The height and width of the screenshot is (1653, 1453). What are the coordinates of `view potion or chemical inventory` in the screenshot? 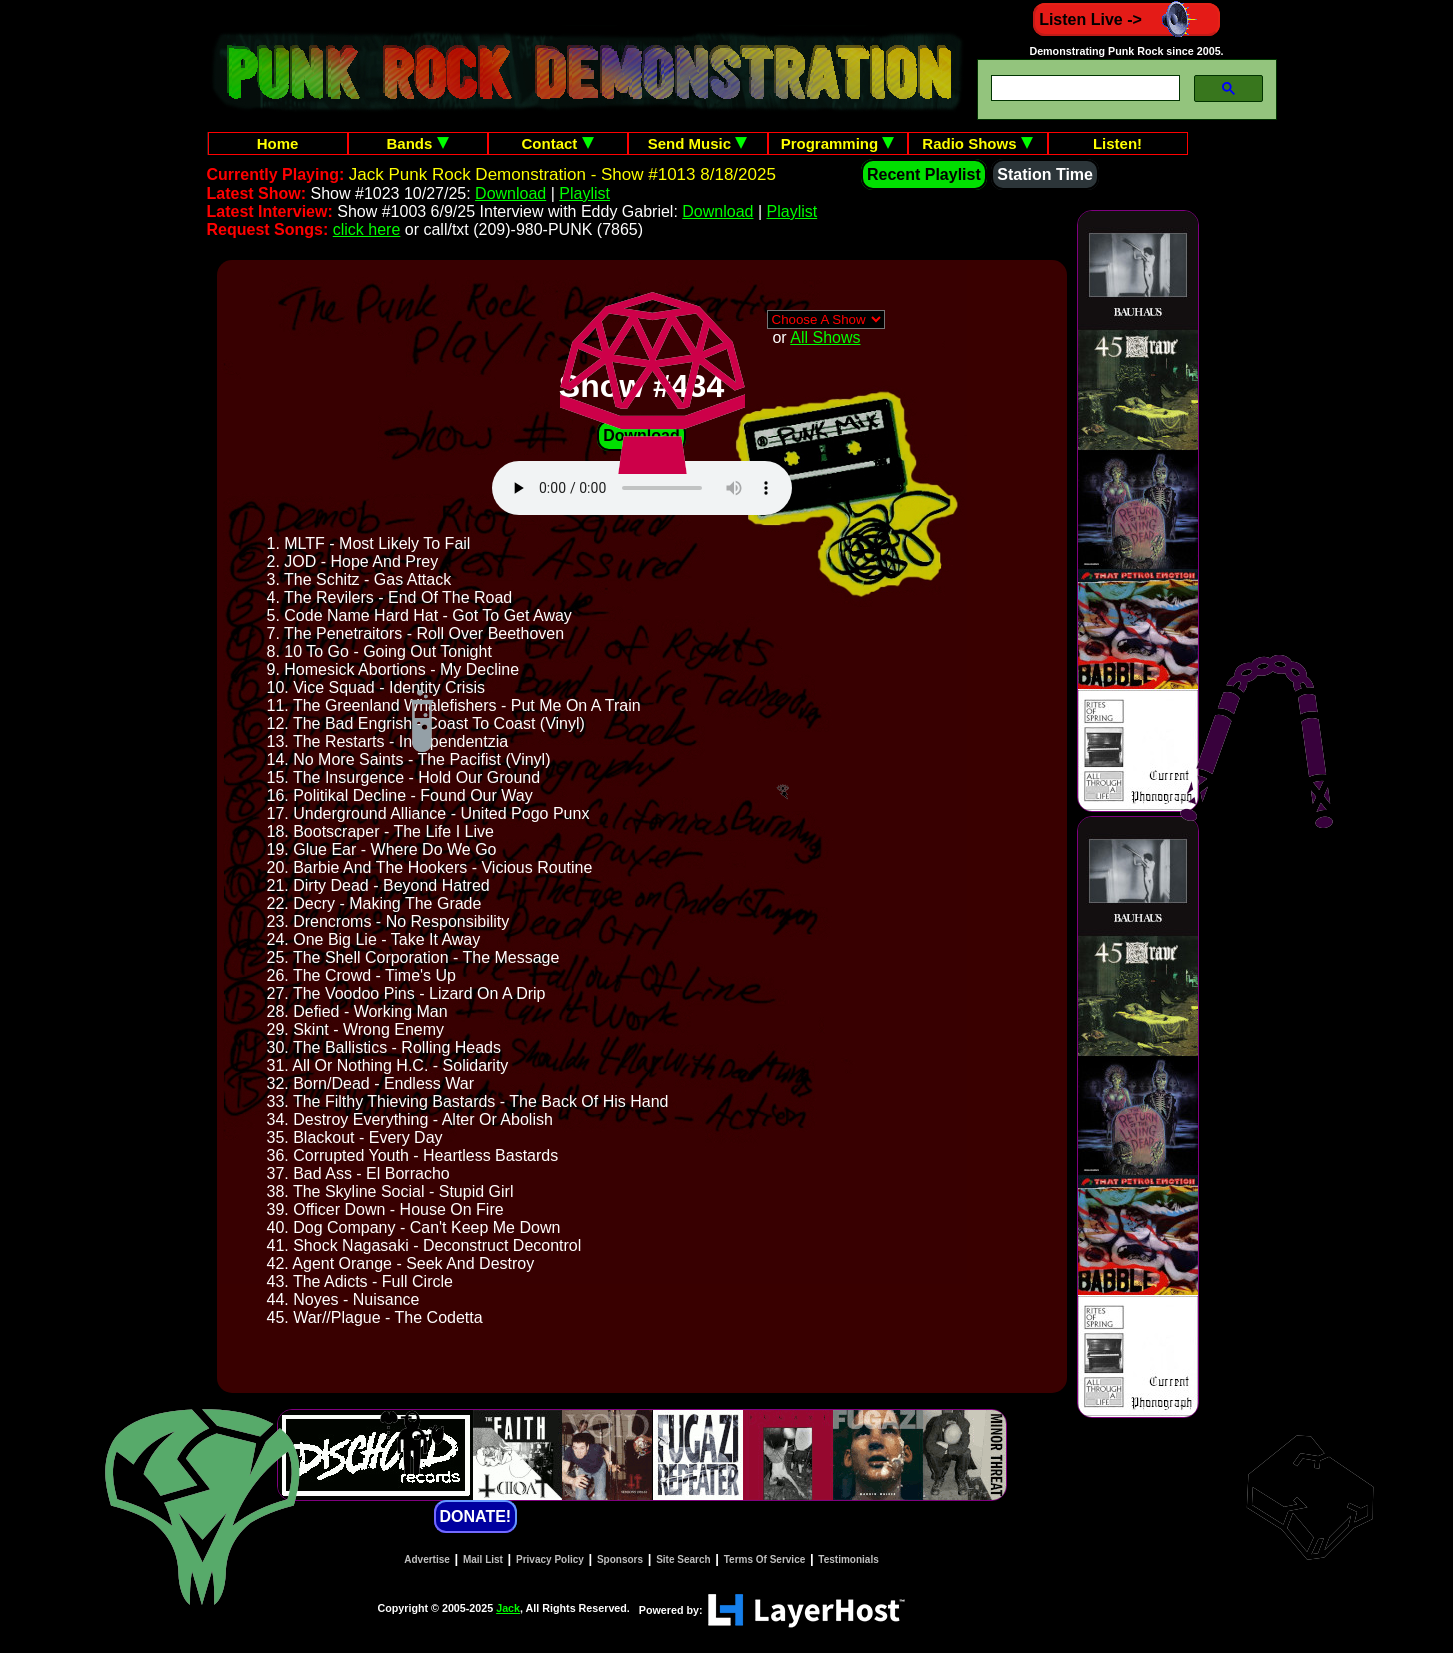 It's located at (422, 721).